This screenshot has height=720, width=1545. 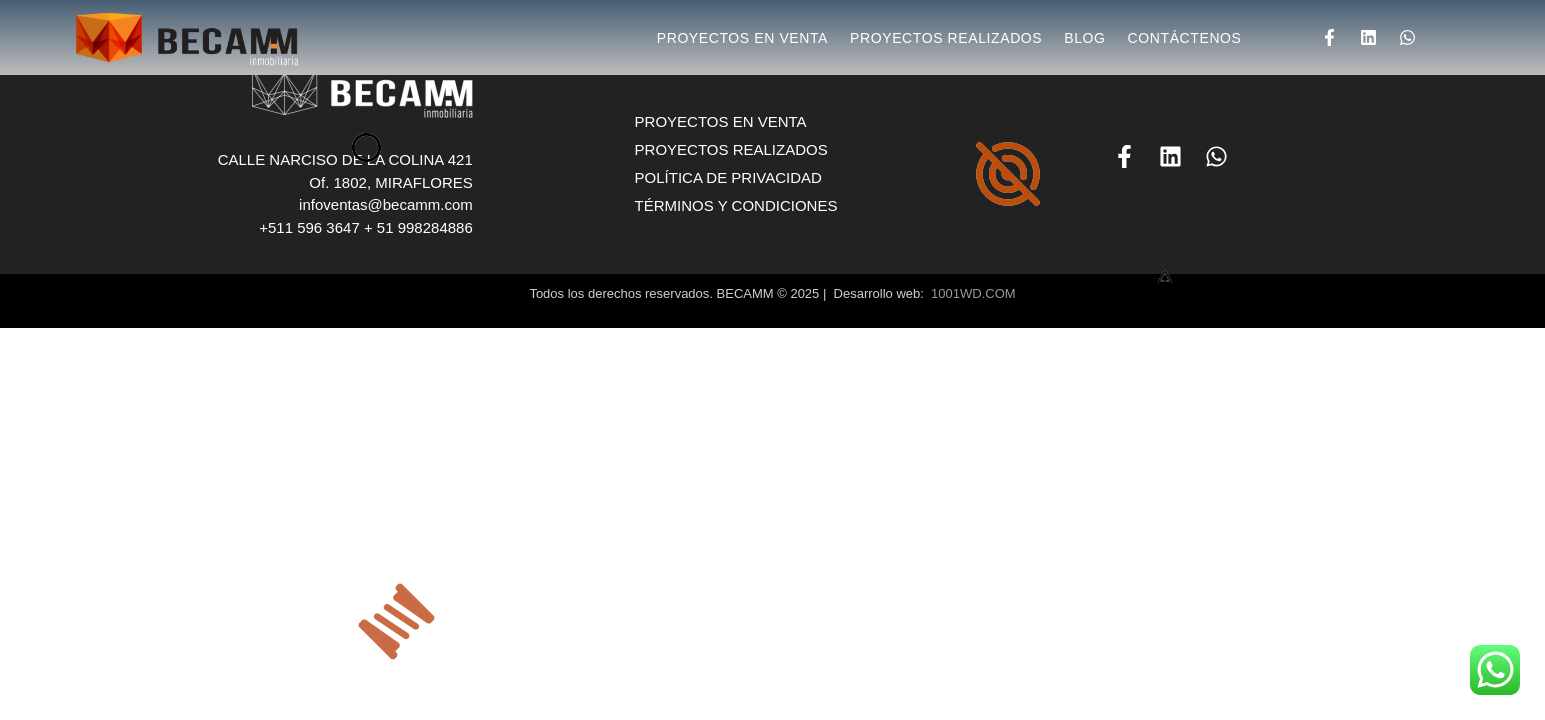 I want to click on unselected radio button or checkbox option, so click(x=366, y=147).